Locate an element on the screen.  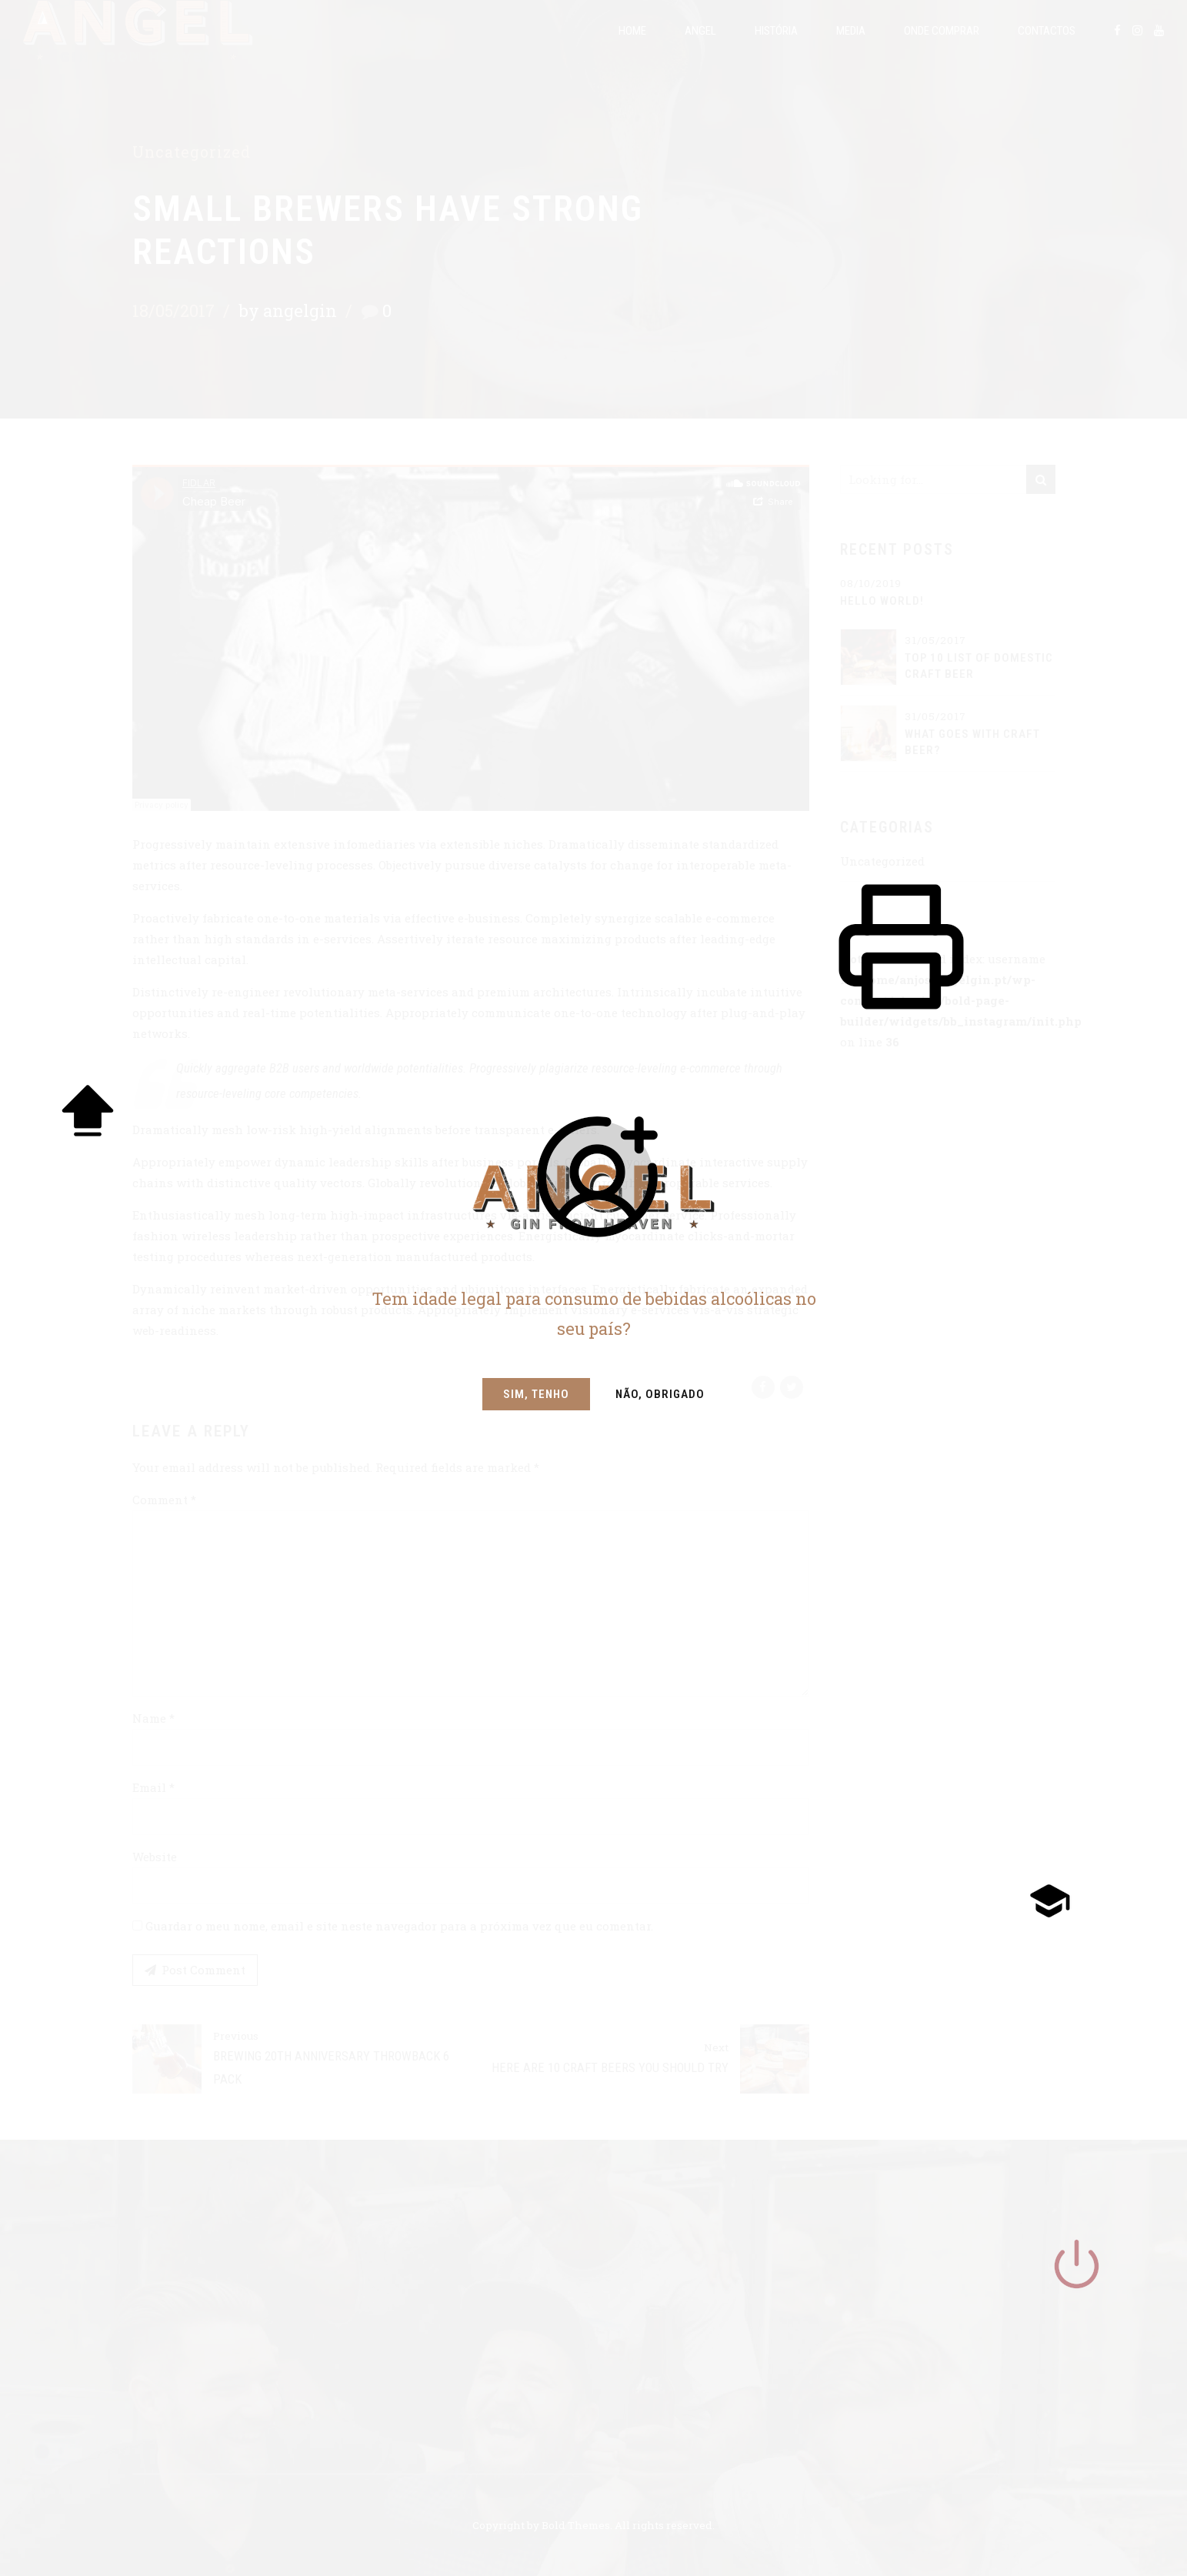
turn device on or off is located at coordinates (1076, 2264).